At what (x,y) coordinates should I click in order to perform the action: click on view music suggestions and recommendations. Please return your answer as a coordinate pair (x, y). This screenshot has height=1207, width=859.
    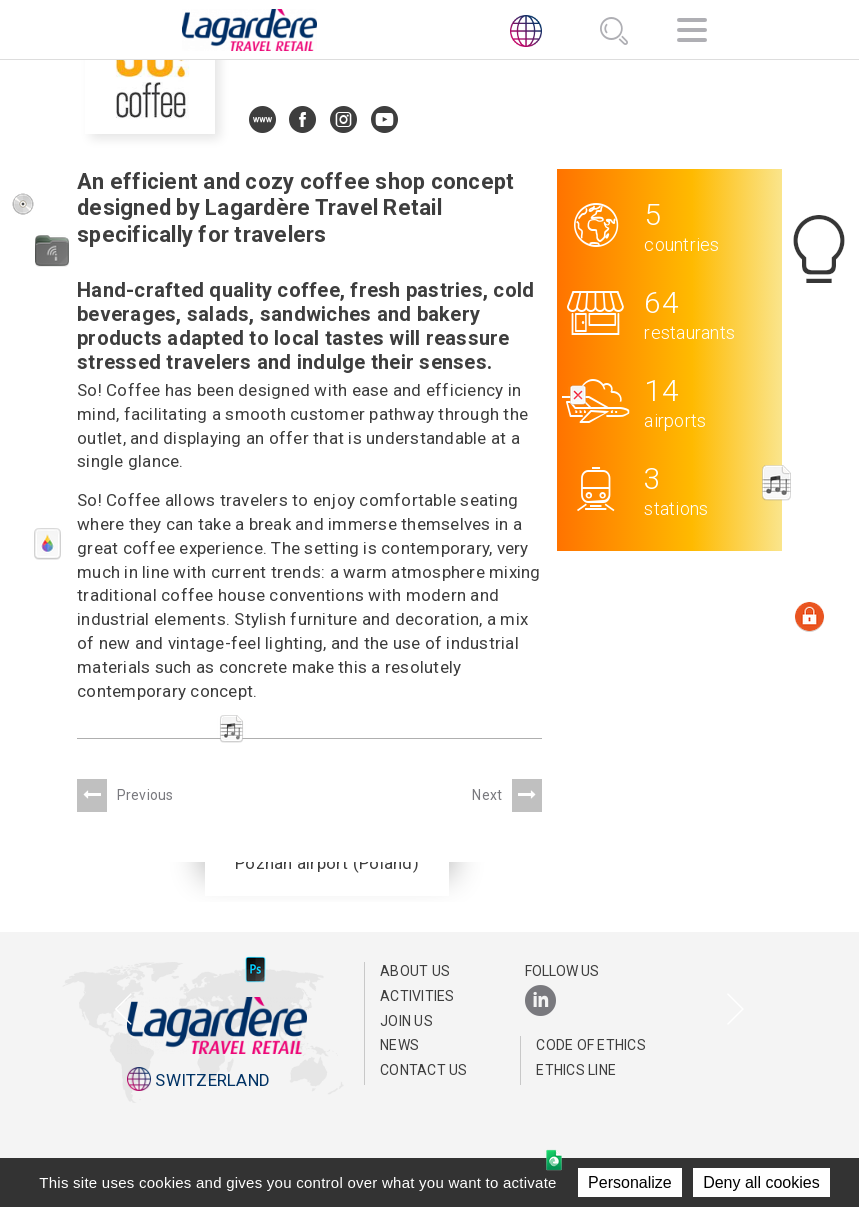
    Looking at the image, I should click on (819, 249).